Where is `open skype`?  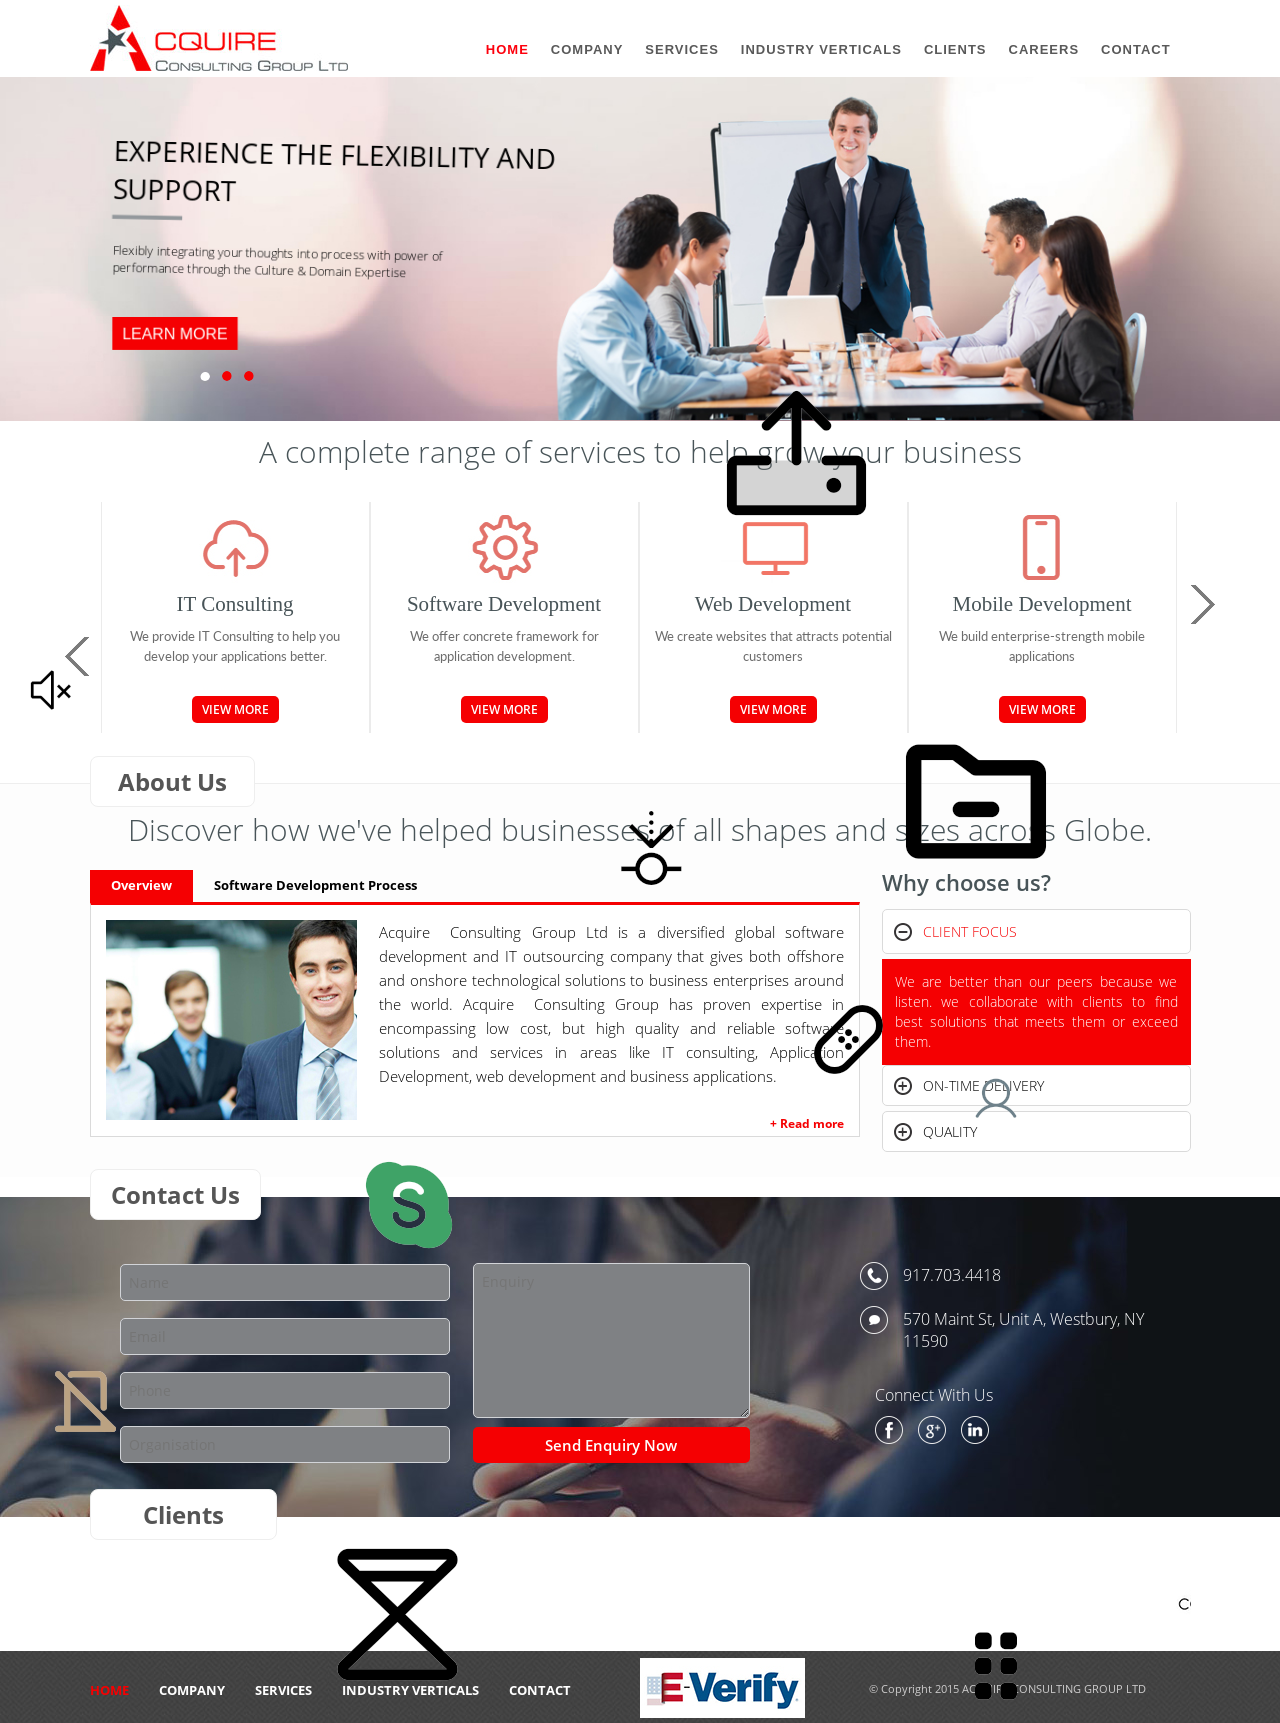
open skype is located at coordinates (409, 1205).